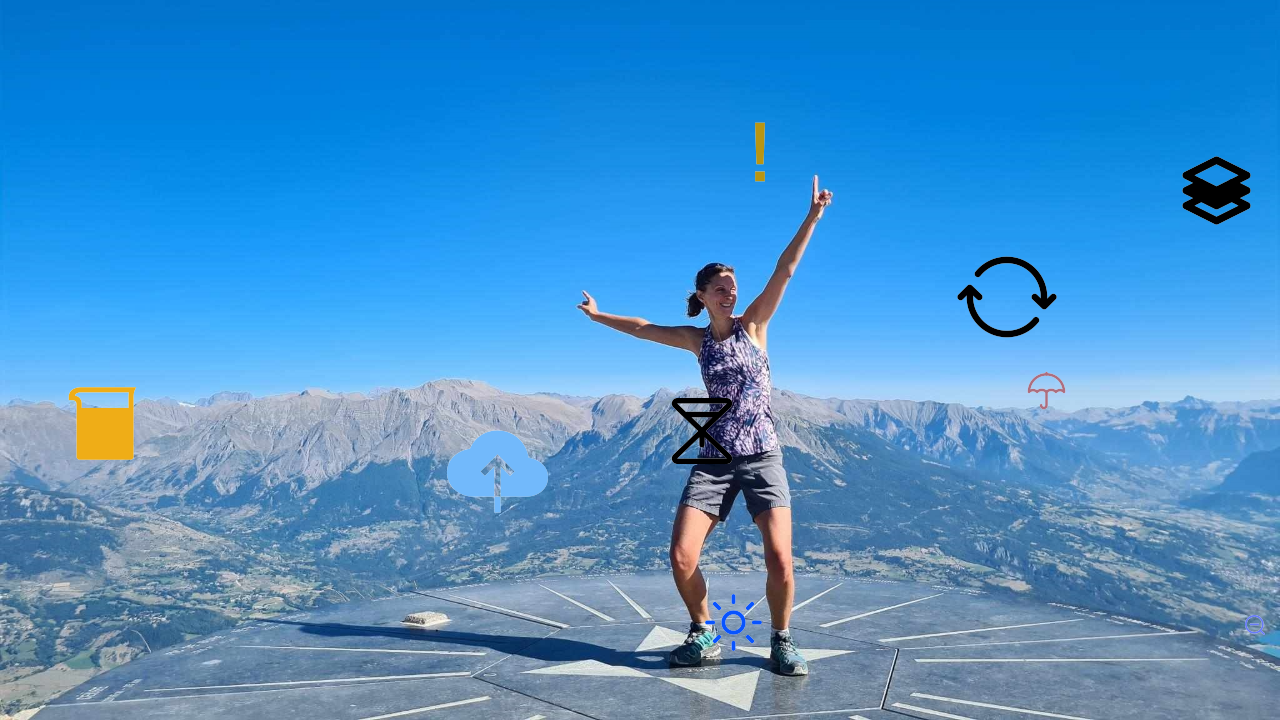 This screenshot has width=1280, height=720. I want to click on access experimental or beta features, so click(102, 423).